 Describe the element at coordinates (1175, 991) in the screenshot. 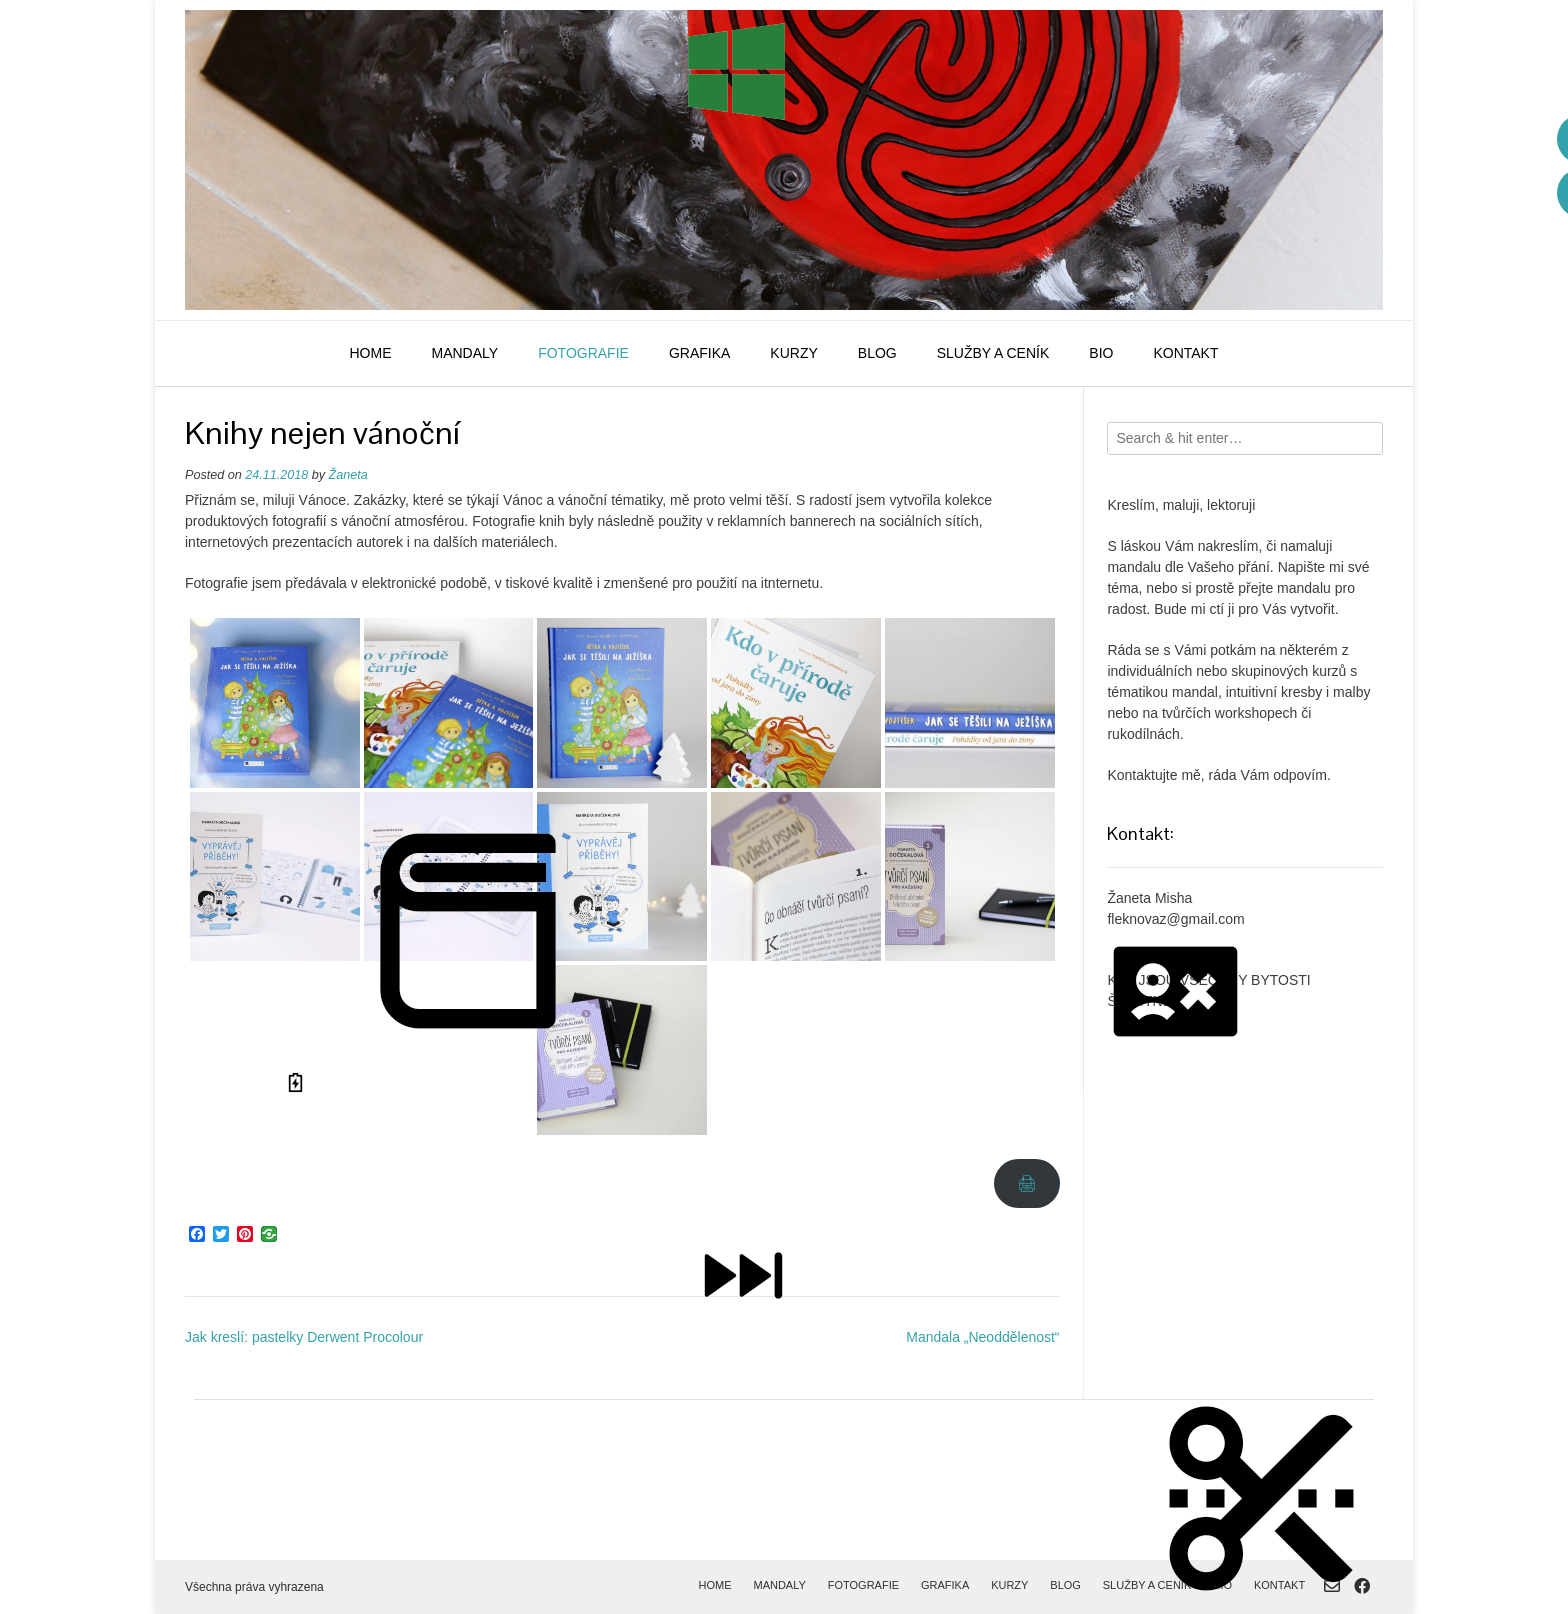

I see `indicates an expired pass or credential` at that location.